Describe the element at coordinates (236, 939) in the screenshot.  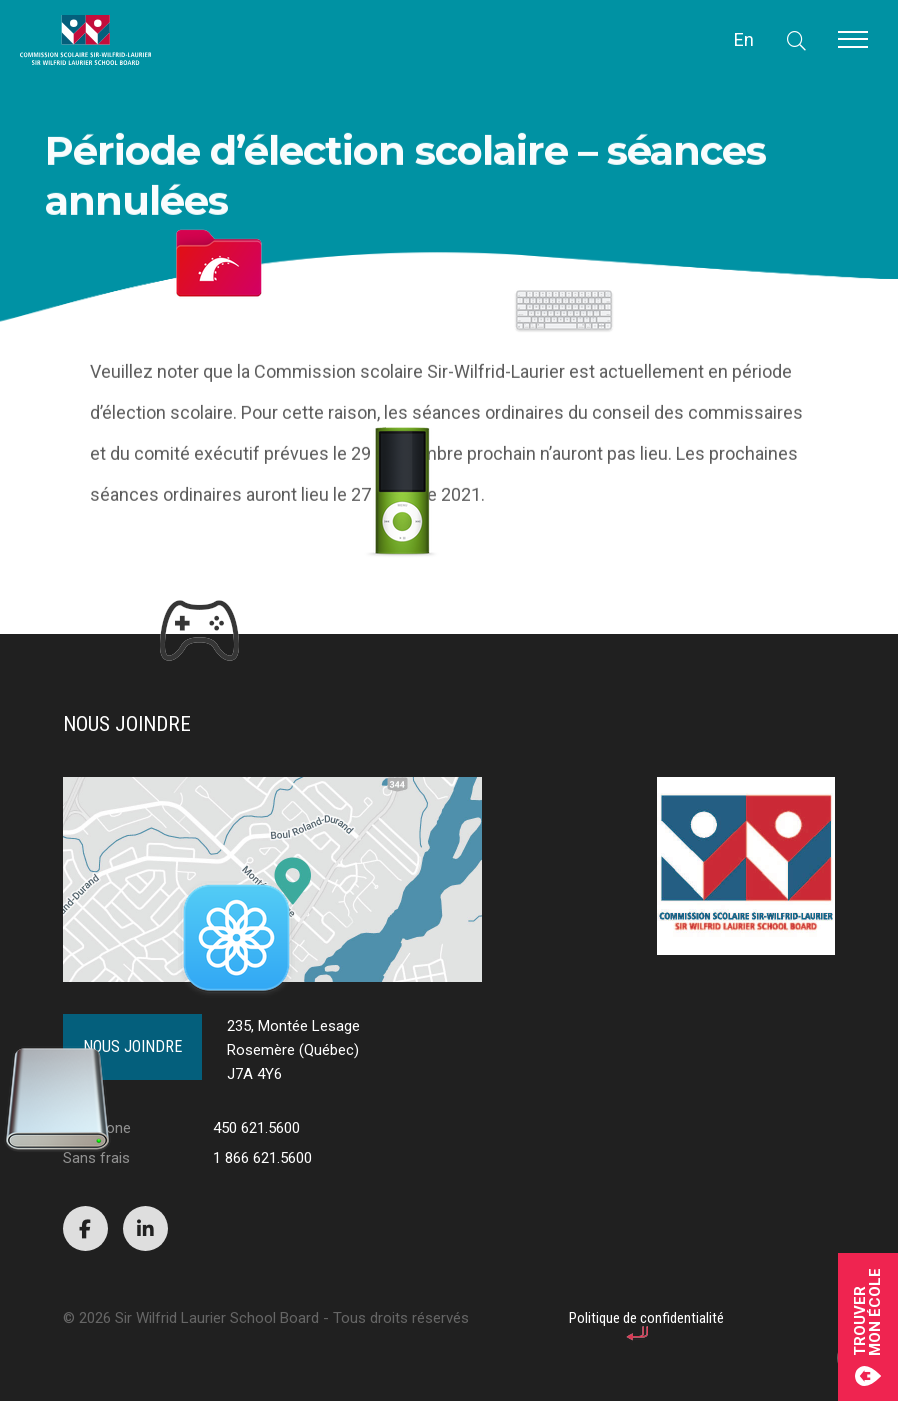
I see `open desktop wallpaper settings` at that location.